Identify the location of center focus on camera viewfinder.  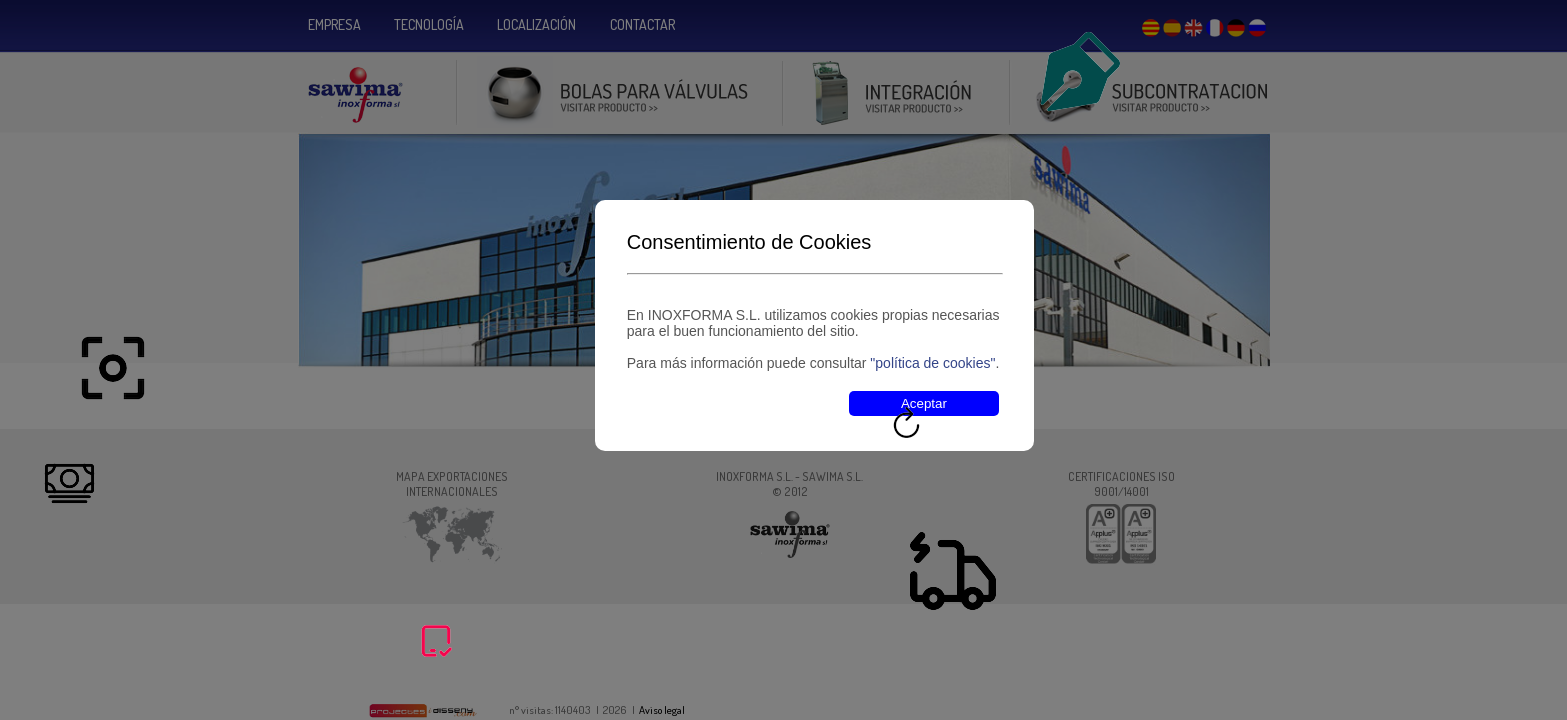
(113, 368).